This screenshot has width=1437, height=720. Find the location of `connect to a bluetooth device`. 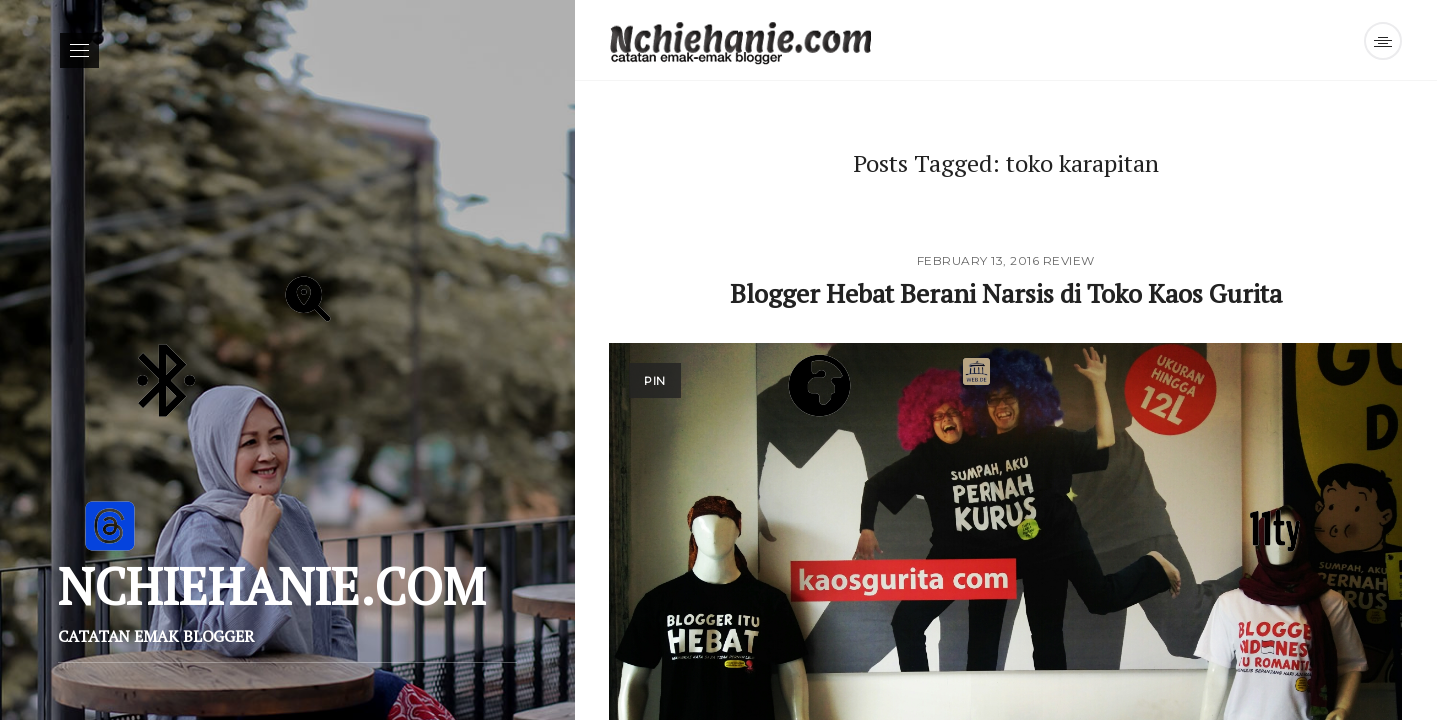

connect to a bluetooth device is located at coordinates (162, 380).